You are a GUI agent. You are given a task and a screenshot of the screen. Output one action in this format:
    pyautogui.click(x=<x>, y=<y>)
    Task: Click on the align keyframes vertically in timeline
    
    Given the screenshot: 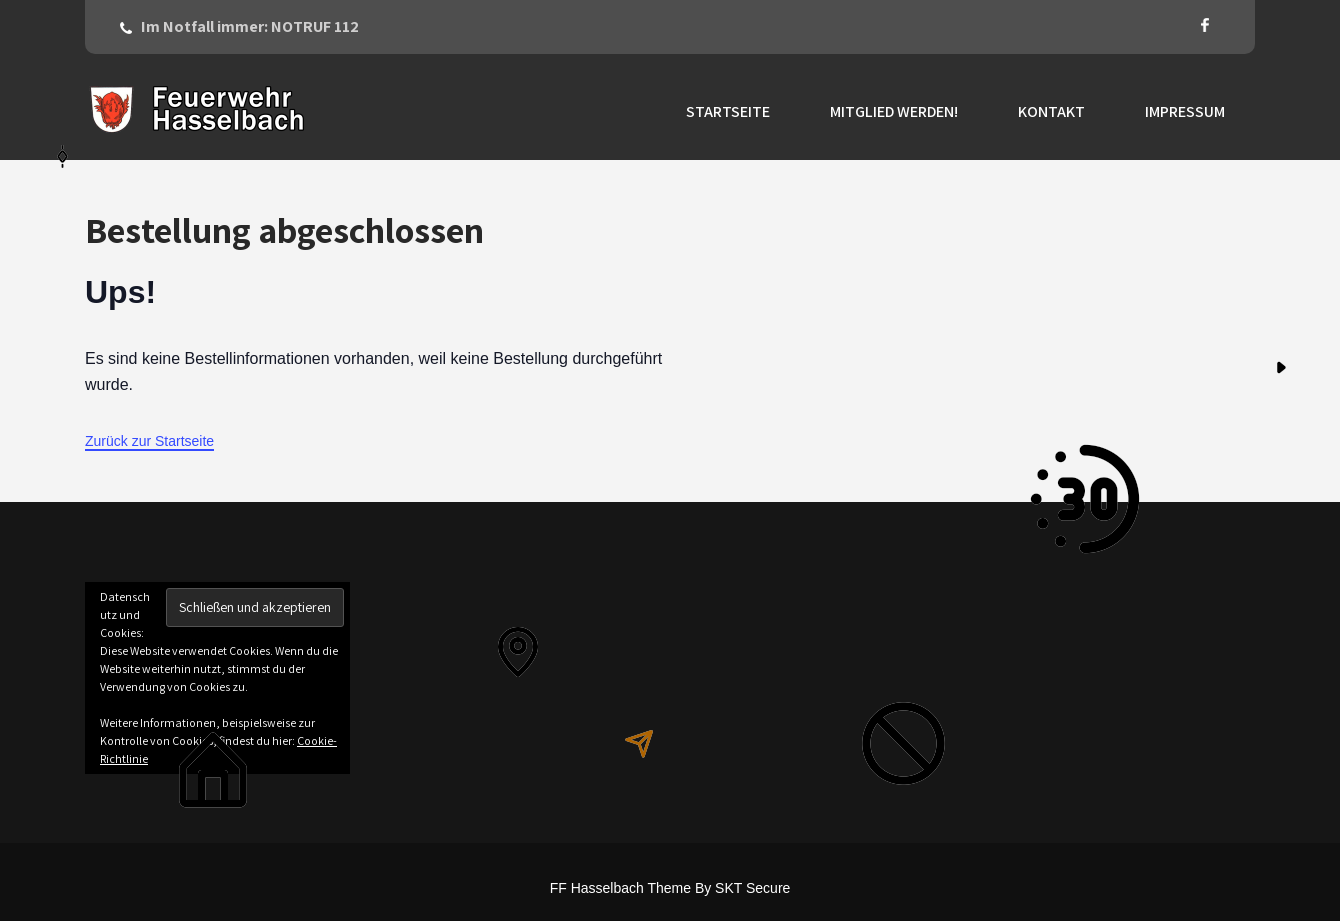 What is the action you would take?
    pyautogui.click(x=62, y=156)
    